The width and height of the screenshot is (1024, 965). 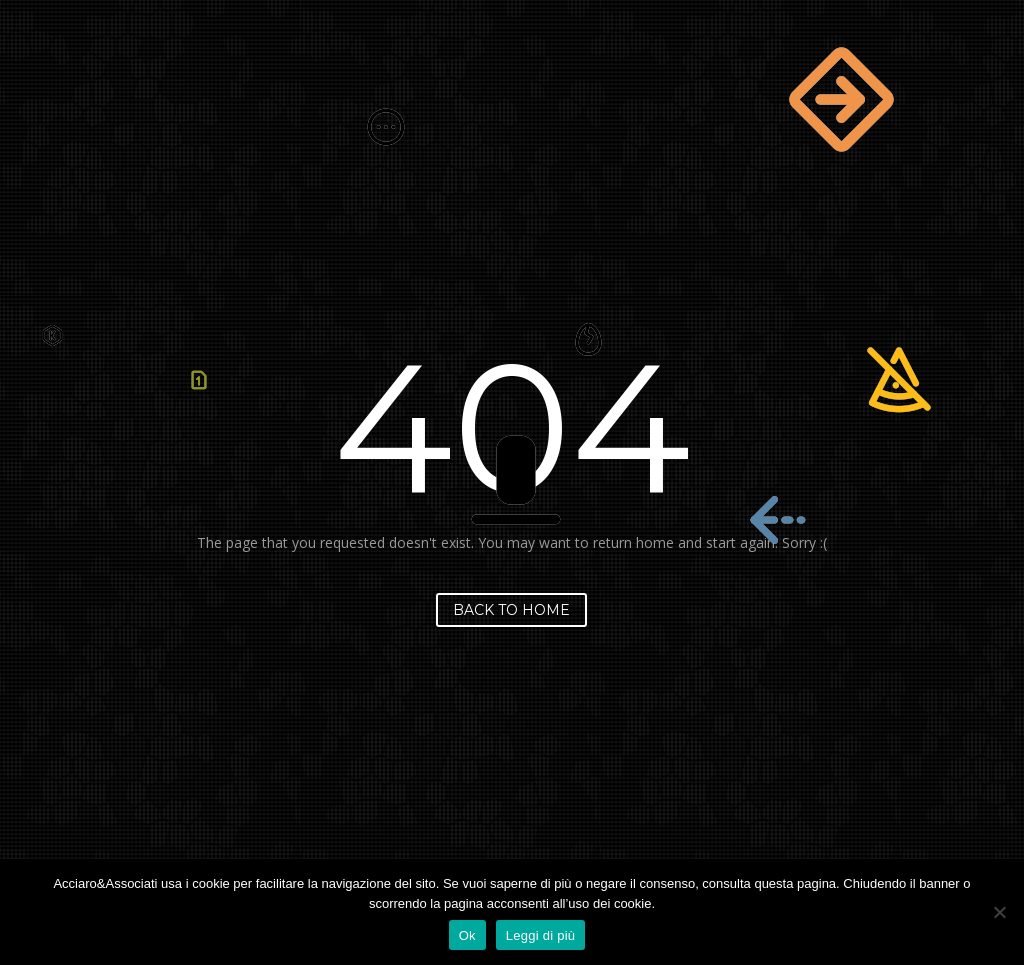 What do you see at coordinates (516, 480) in the screenshot?
I see `align selected element to bottom` at bounding box center [516, 480].